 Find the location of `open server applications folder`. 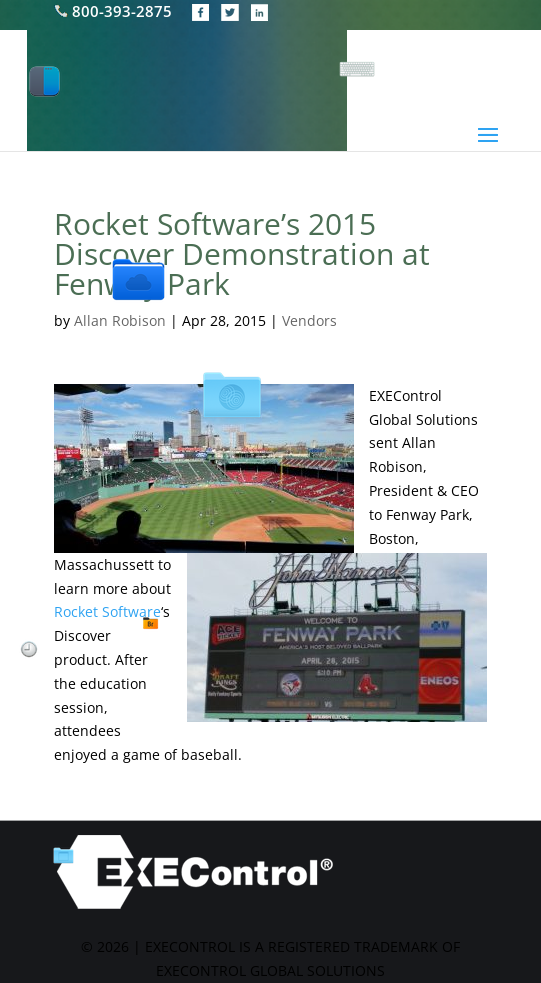

open server applications folder is located at coordinates (232, 395).